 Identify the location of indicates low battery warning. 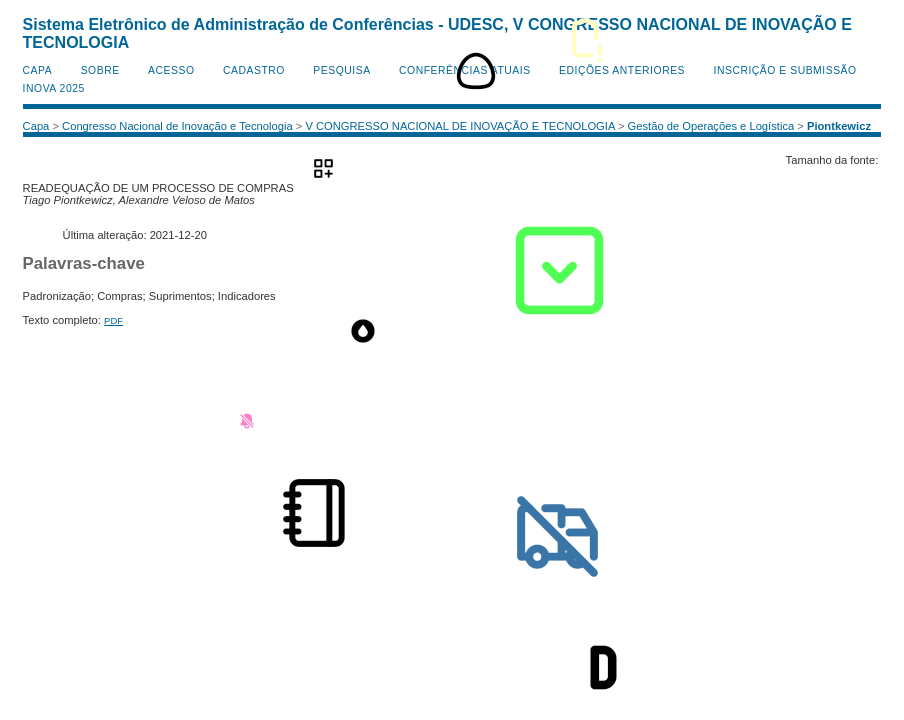
(585, 38).